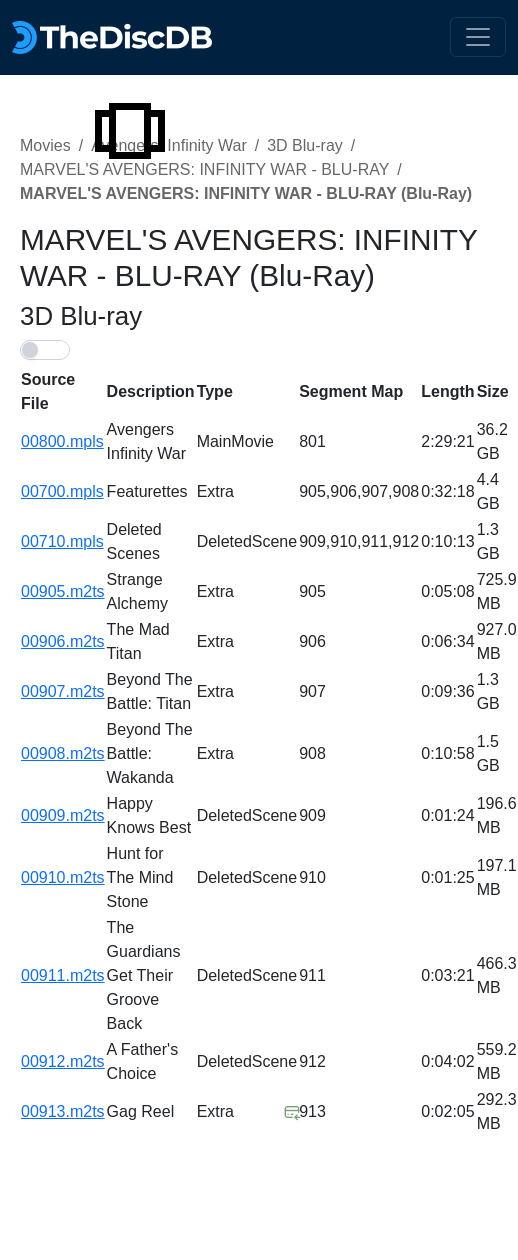 The height and width of the screenshot is (1260, 518). I want to click on view content in carousel mode, so click(130, 131).